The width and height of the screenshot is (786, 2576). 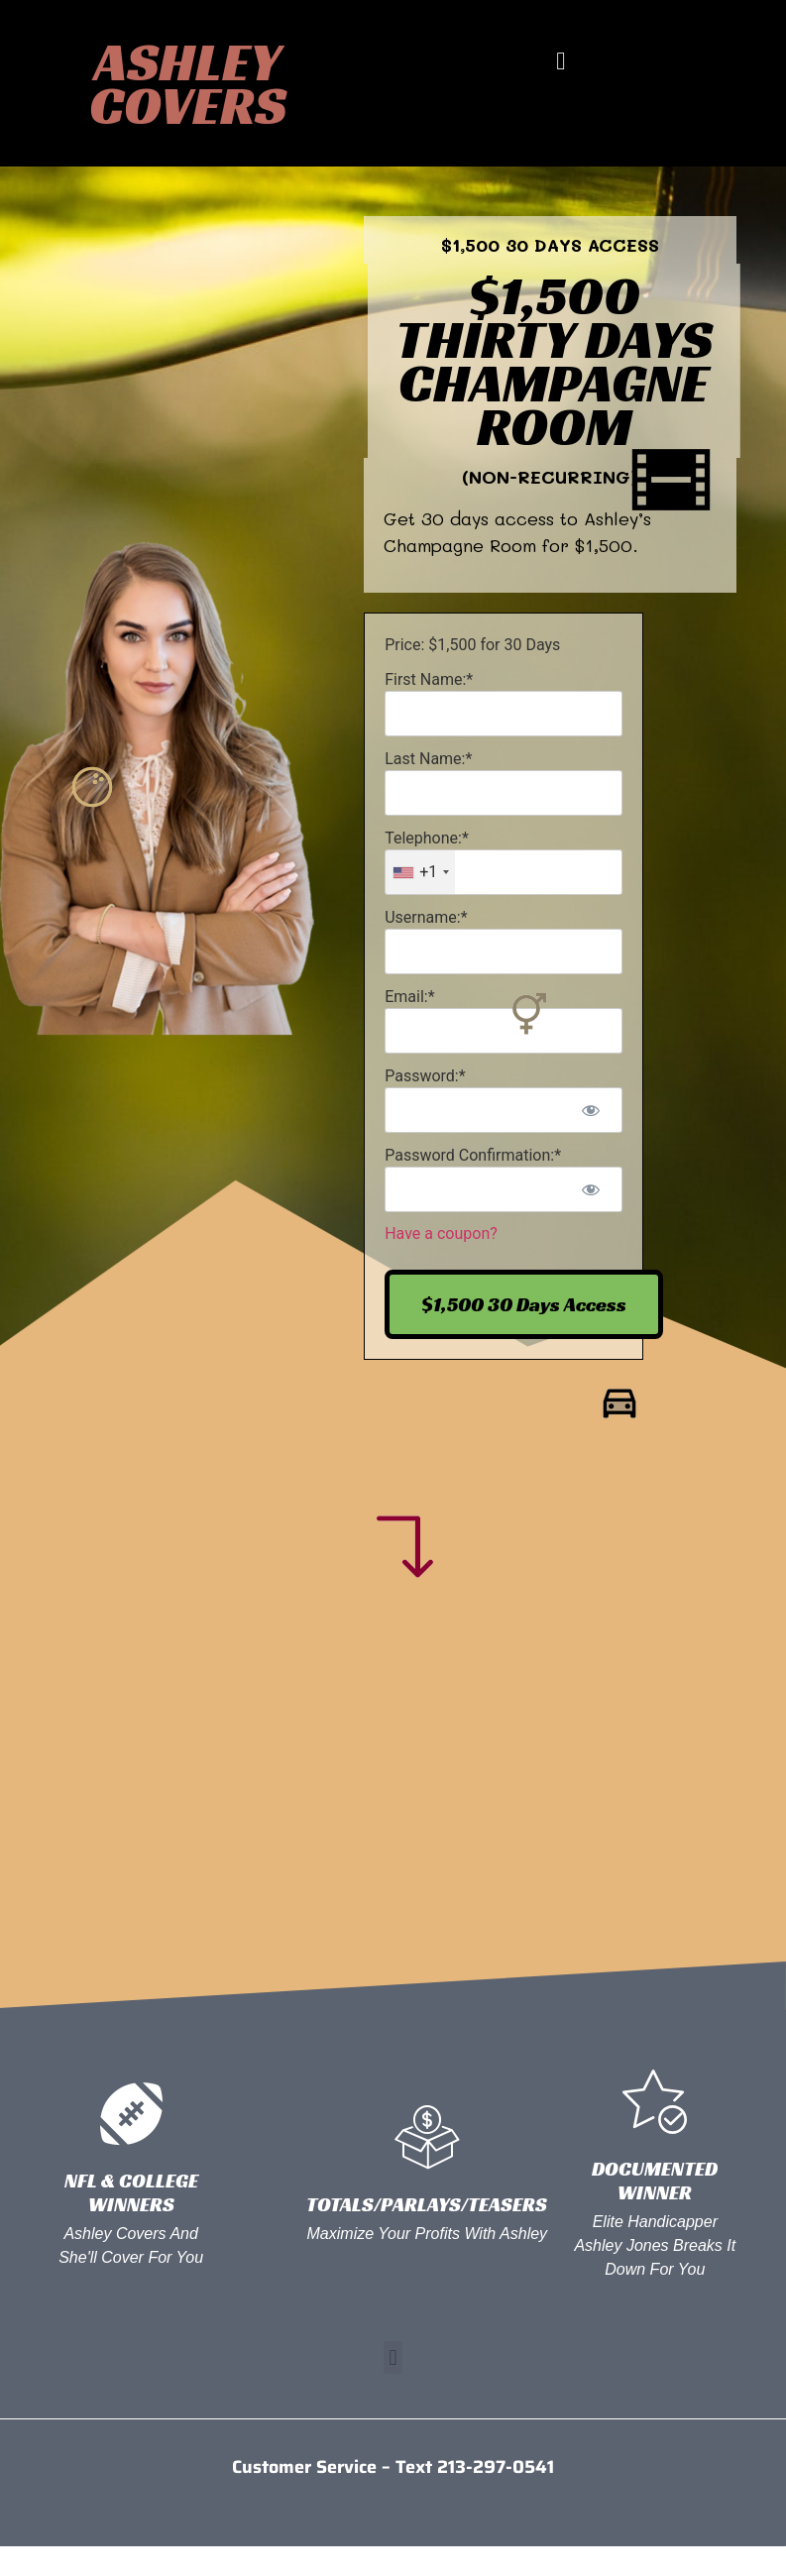 I want to click on select gender or sex options, so click(x=529, y=1013).